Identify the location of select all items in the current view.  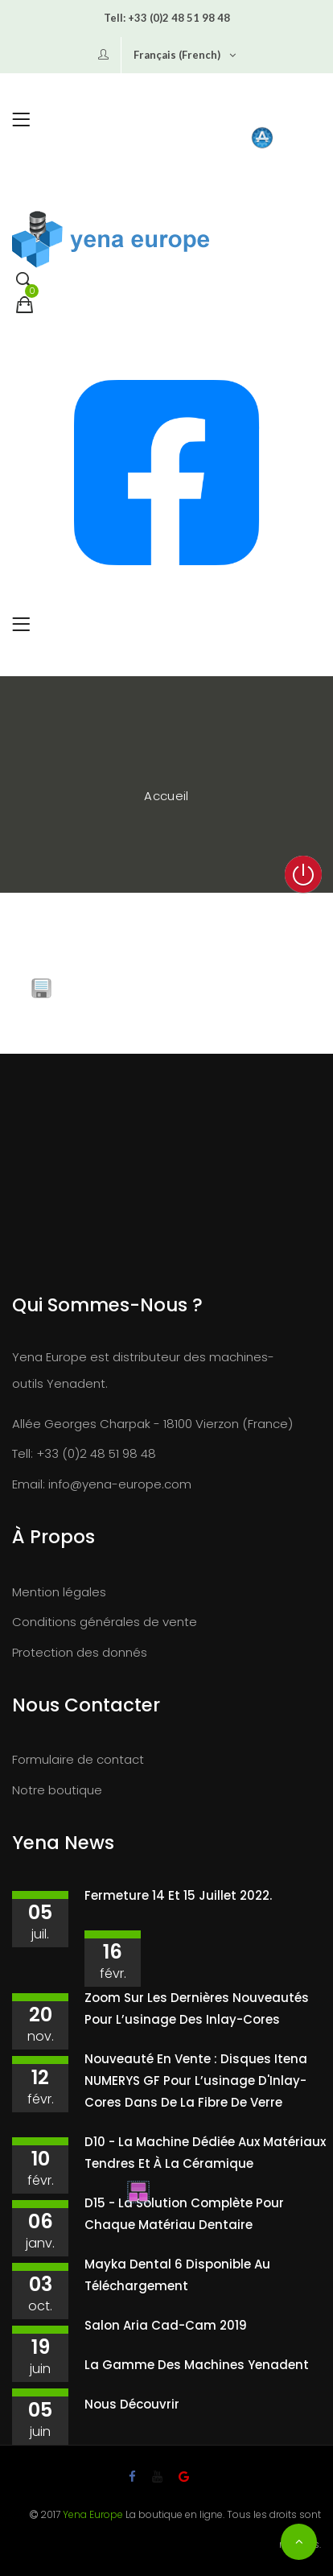
(138, 2192).